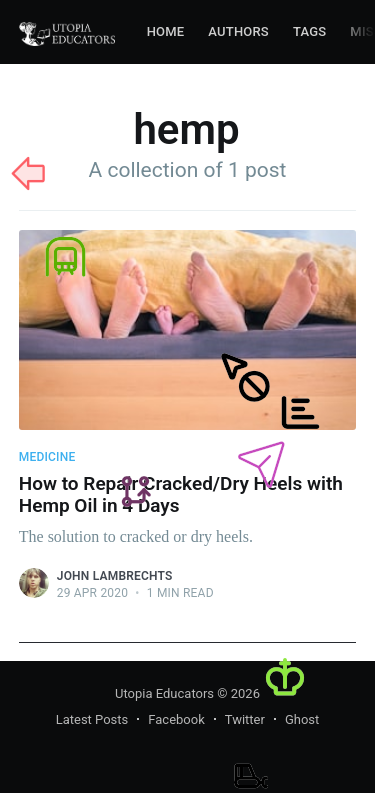  I want to click on create a new branch in version control, so click(135, 491).